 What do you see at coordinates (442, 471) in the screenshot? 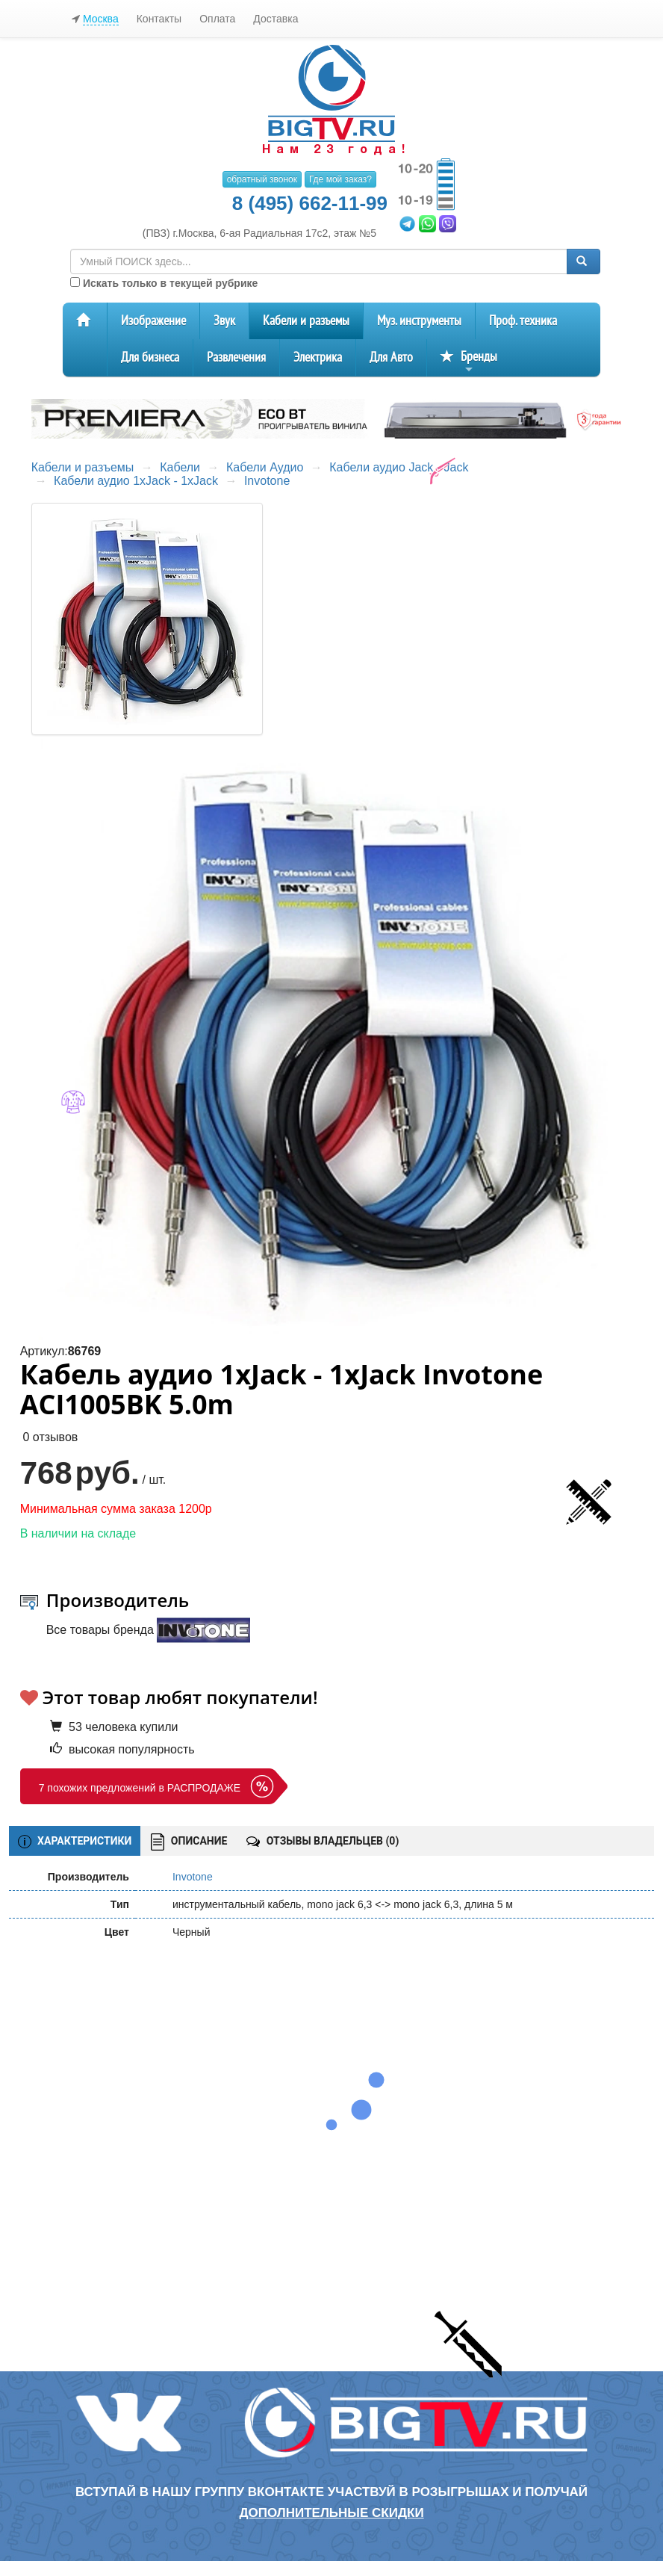
I see `select sawed-off shotgun weapon` at bounding box center [442, 471].